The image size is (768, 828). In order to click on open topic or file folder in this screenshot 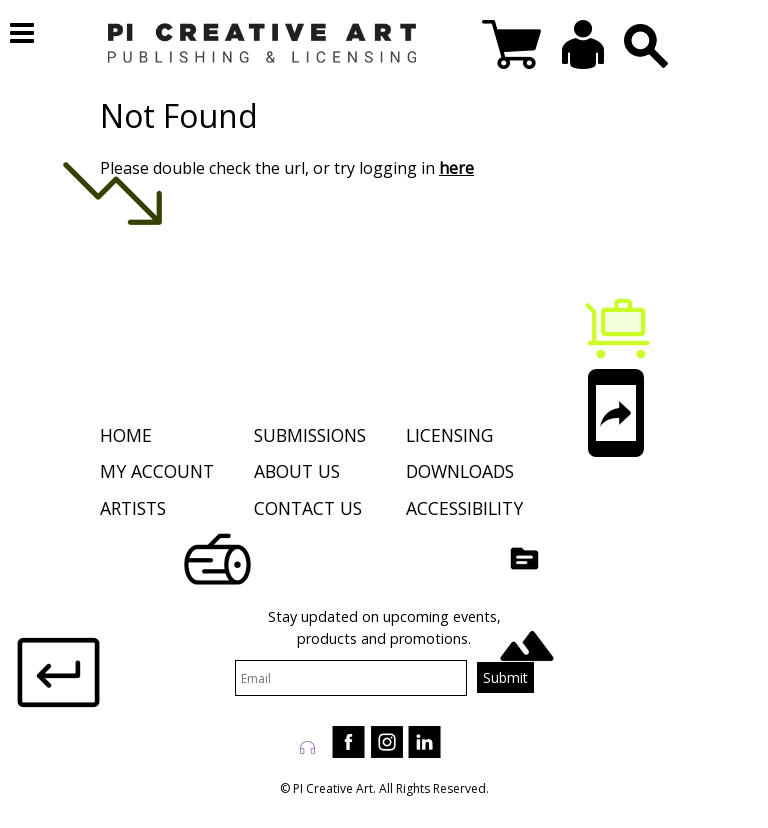, I will do `click(524, 558)`.